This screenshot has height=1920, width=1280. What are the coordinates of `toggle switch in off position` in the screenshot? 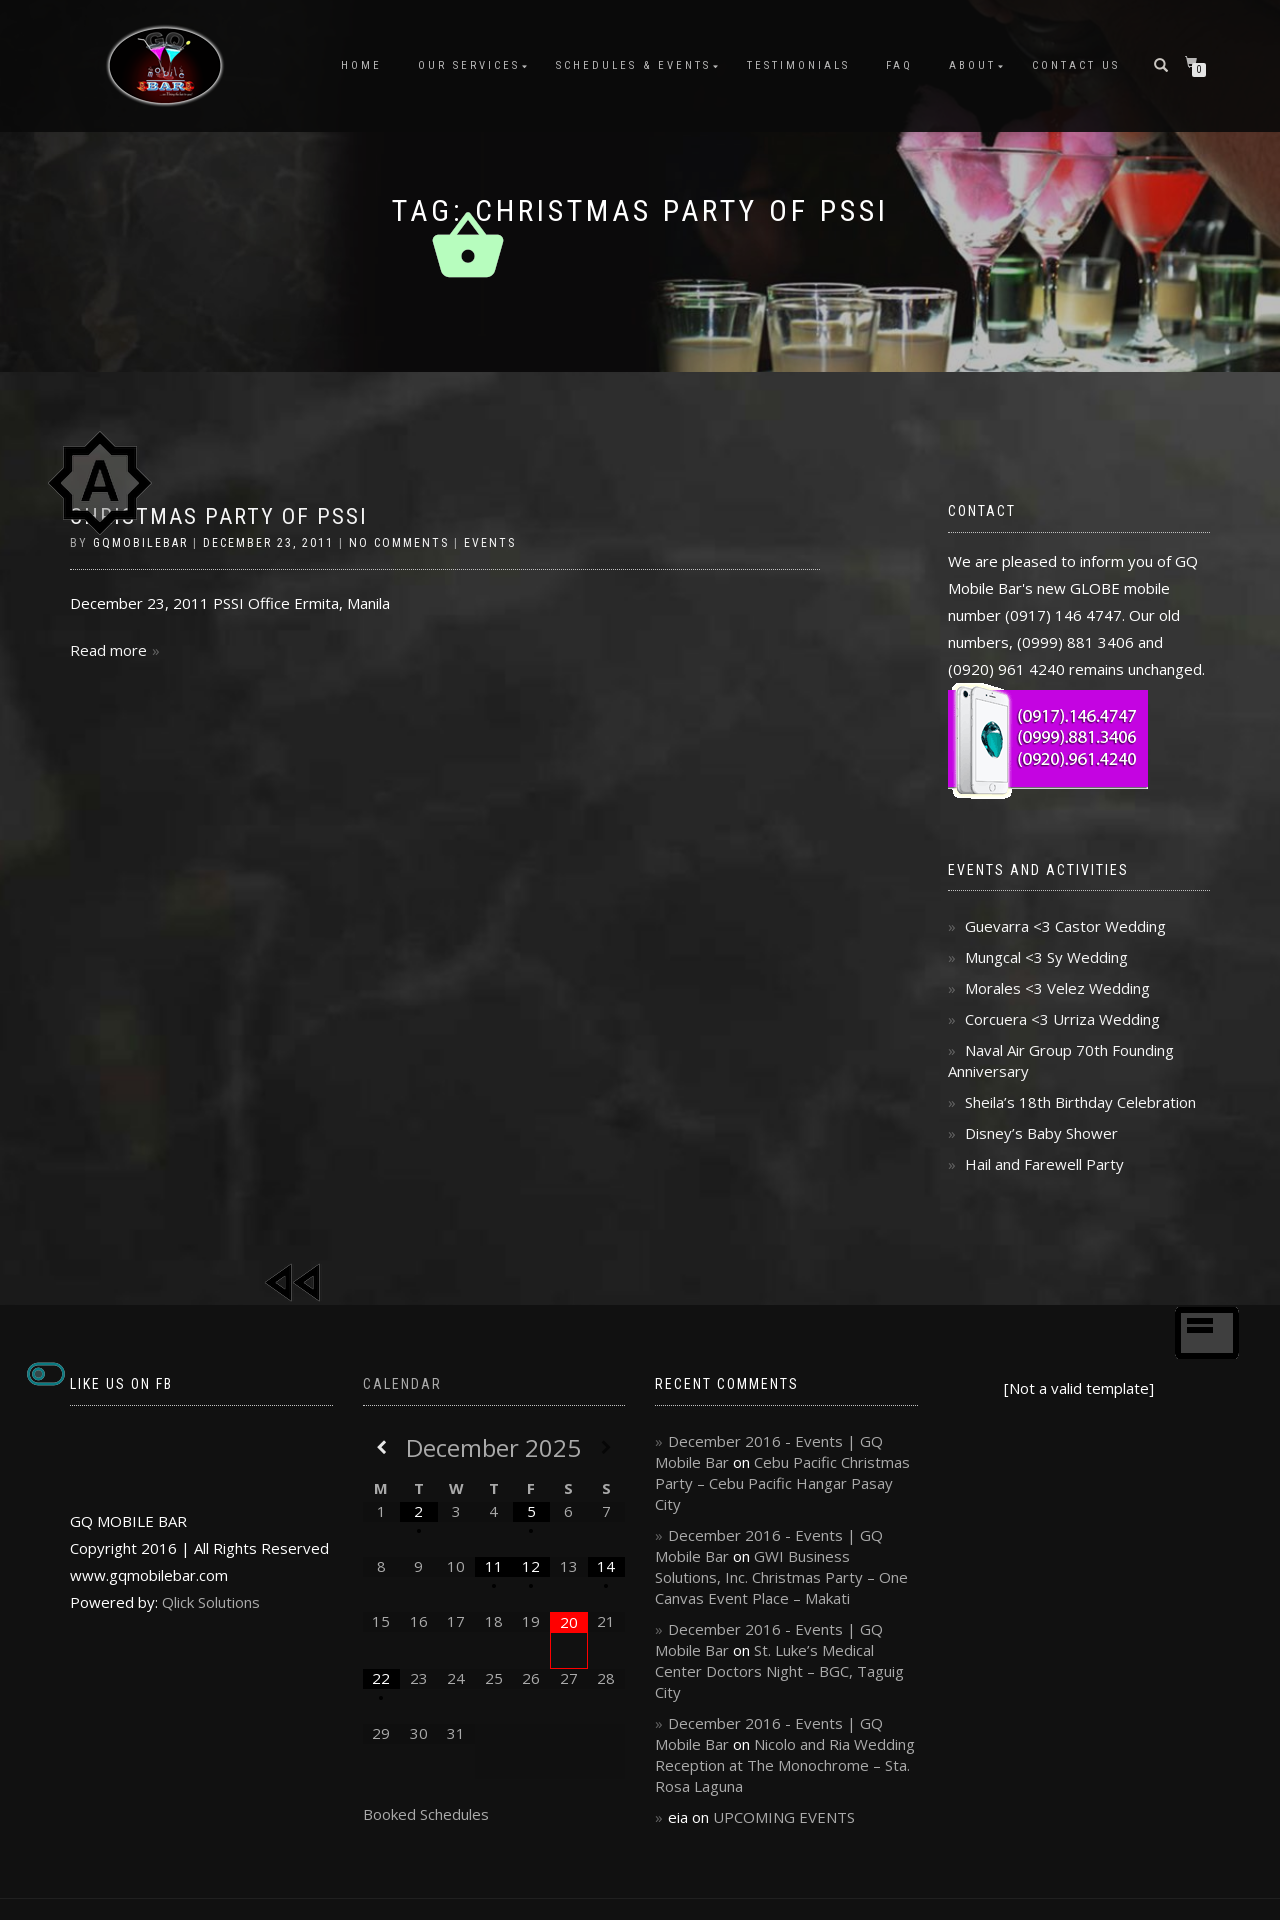 It's located at (46, 1374).